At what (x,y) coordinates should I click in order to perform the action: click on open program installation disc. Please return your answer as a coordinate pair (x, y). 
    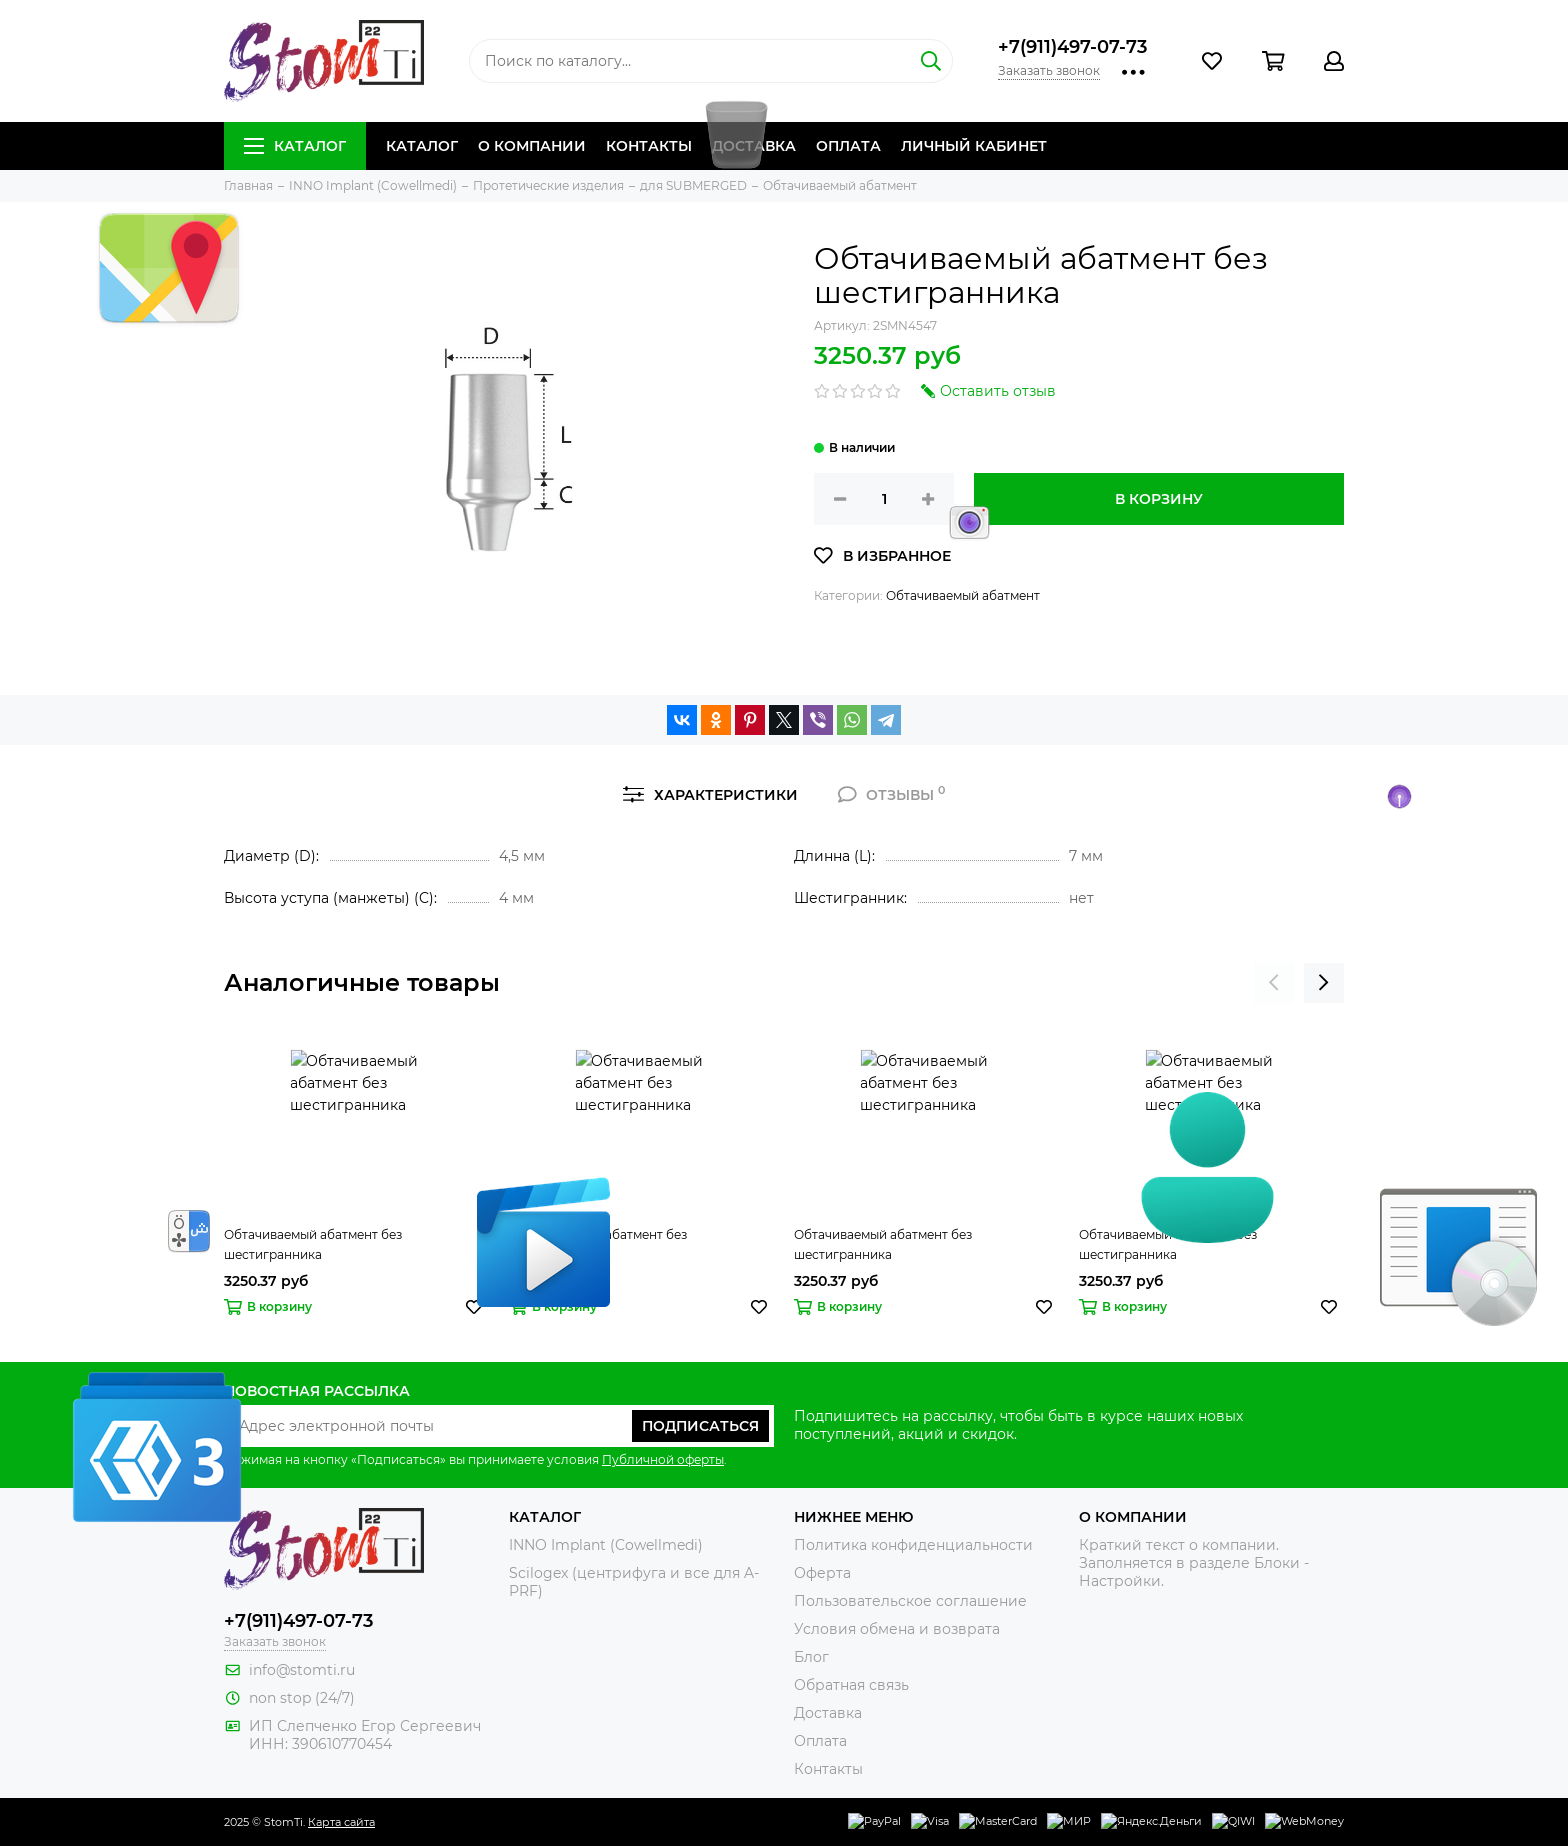
    Looking at the image, I should click on (1458, 1247).